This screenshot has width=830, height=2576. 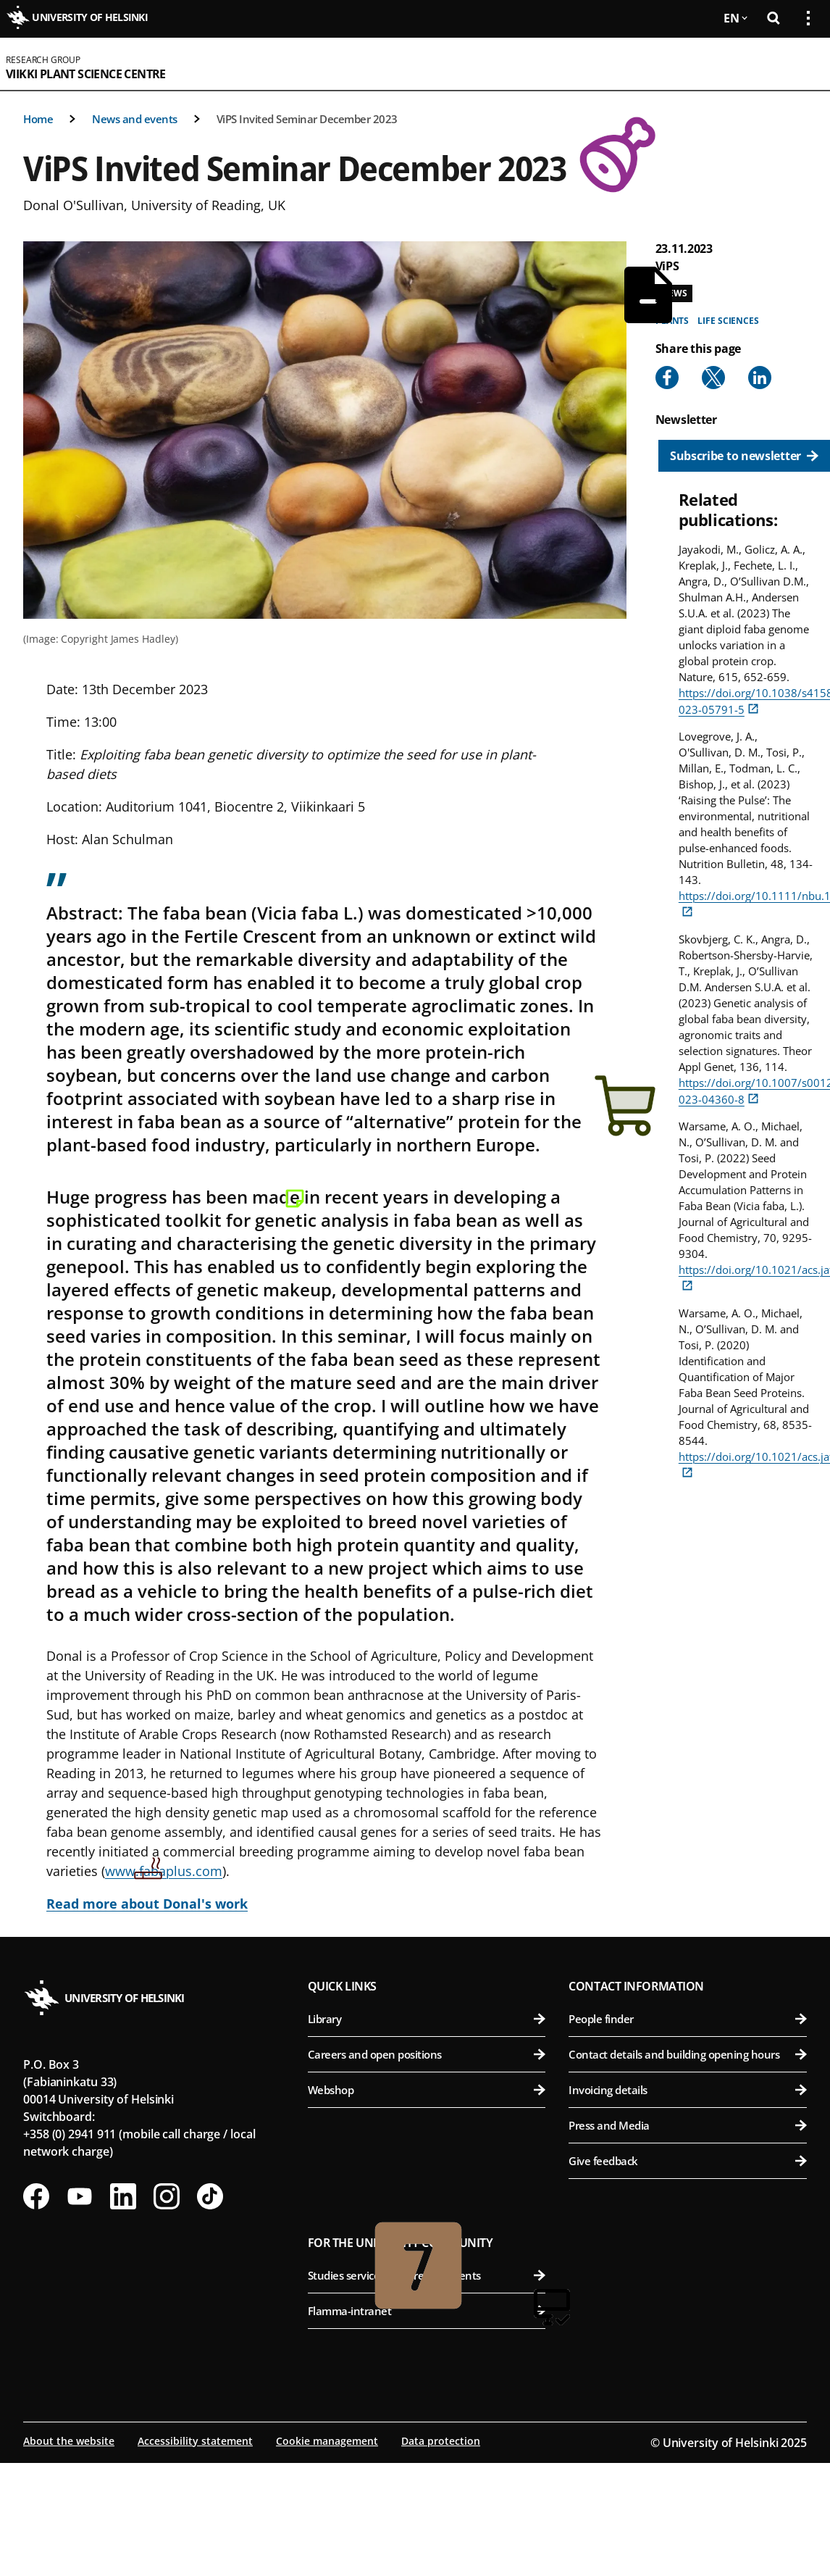 What do you see at coordinates (418, 2265) in the screenshot?
I see `select or input the number seven` at bounding box center [418, 2265].